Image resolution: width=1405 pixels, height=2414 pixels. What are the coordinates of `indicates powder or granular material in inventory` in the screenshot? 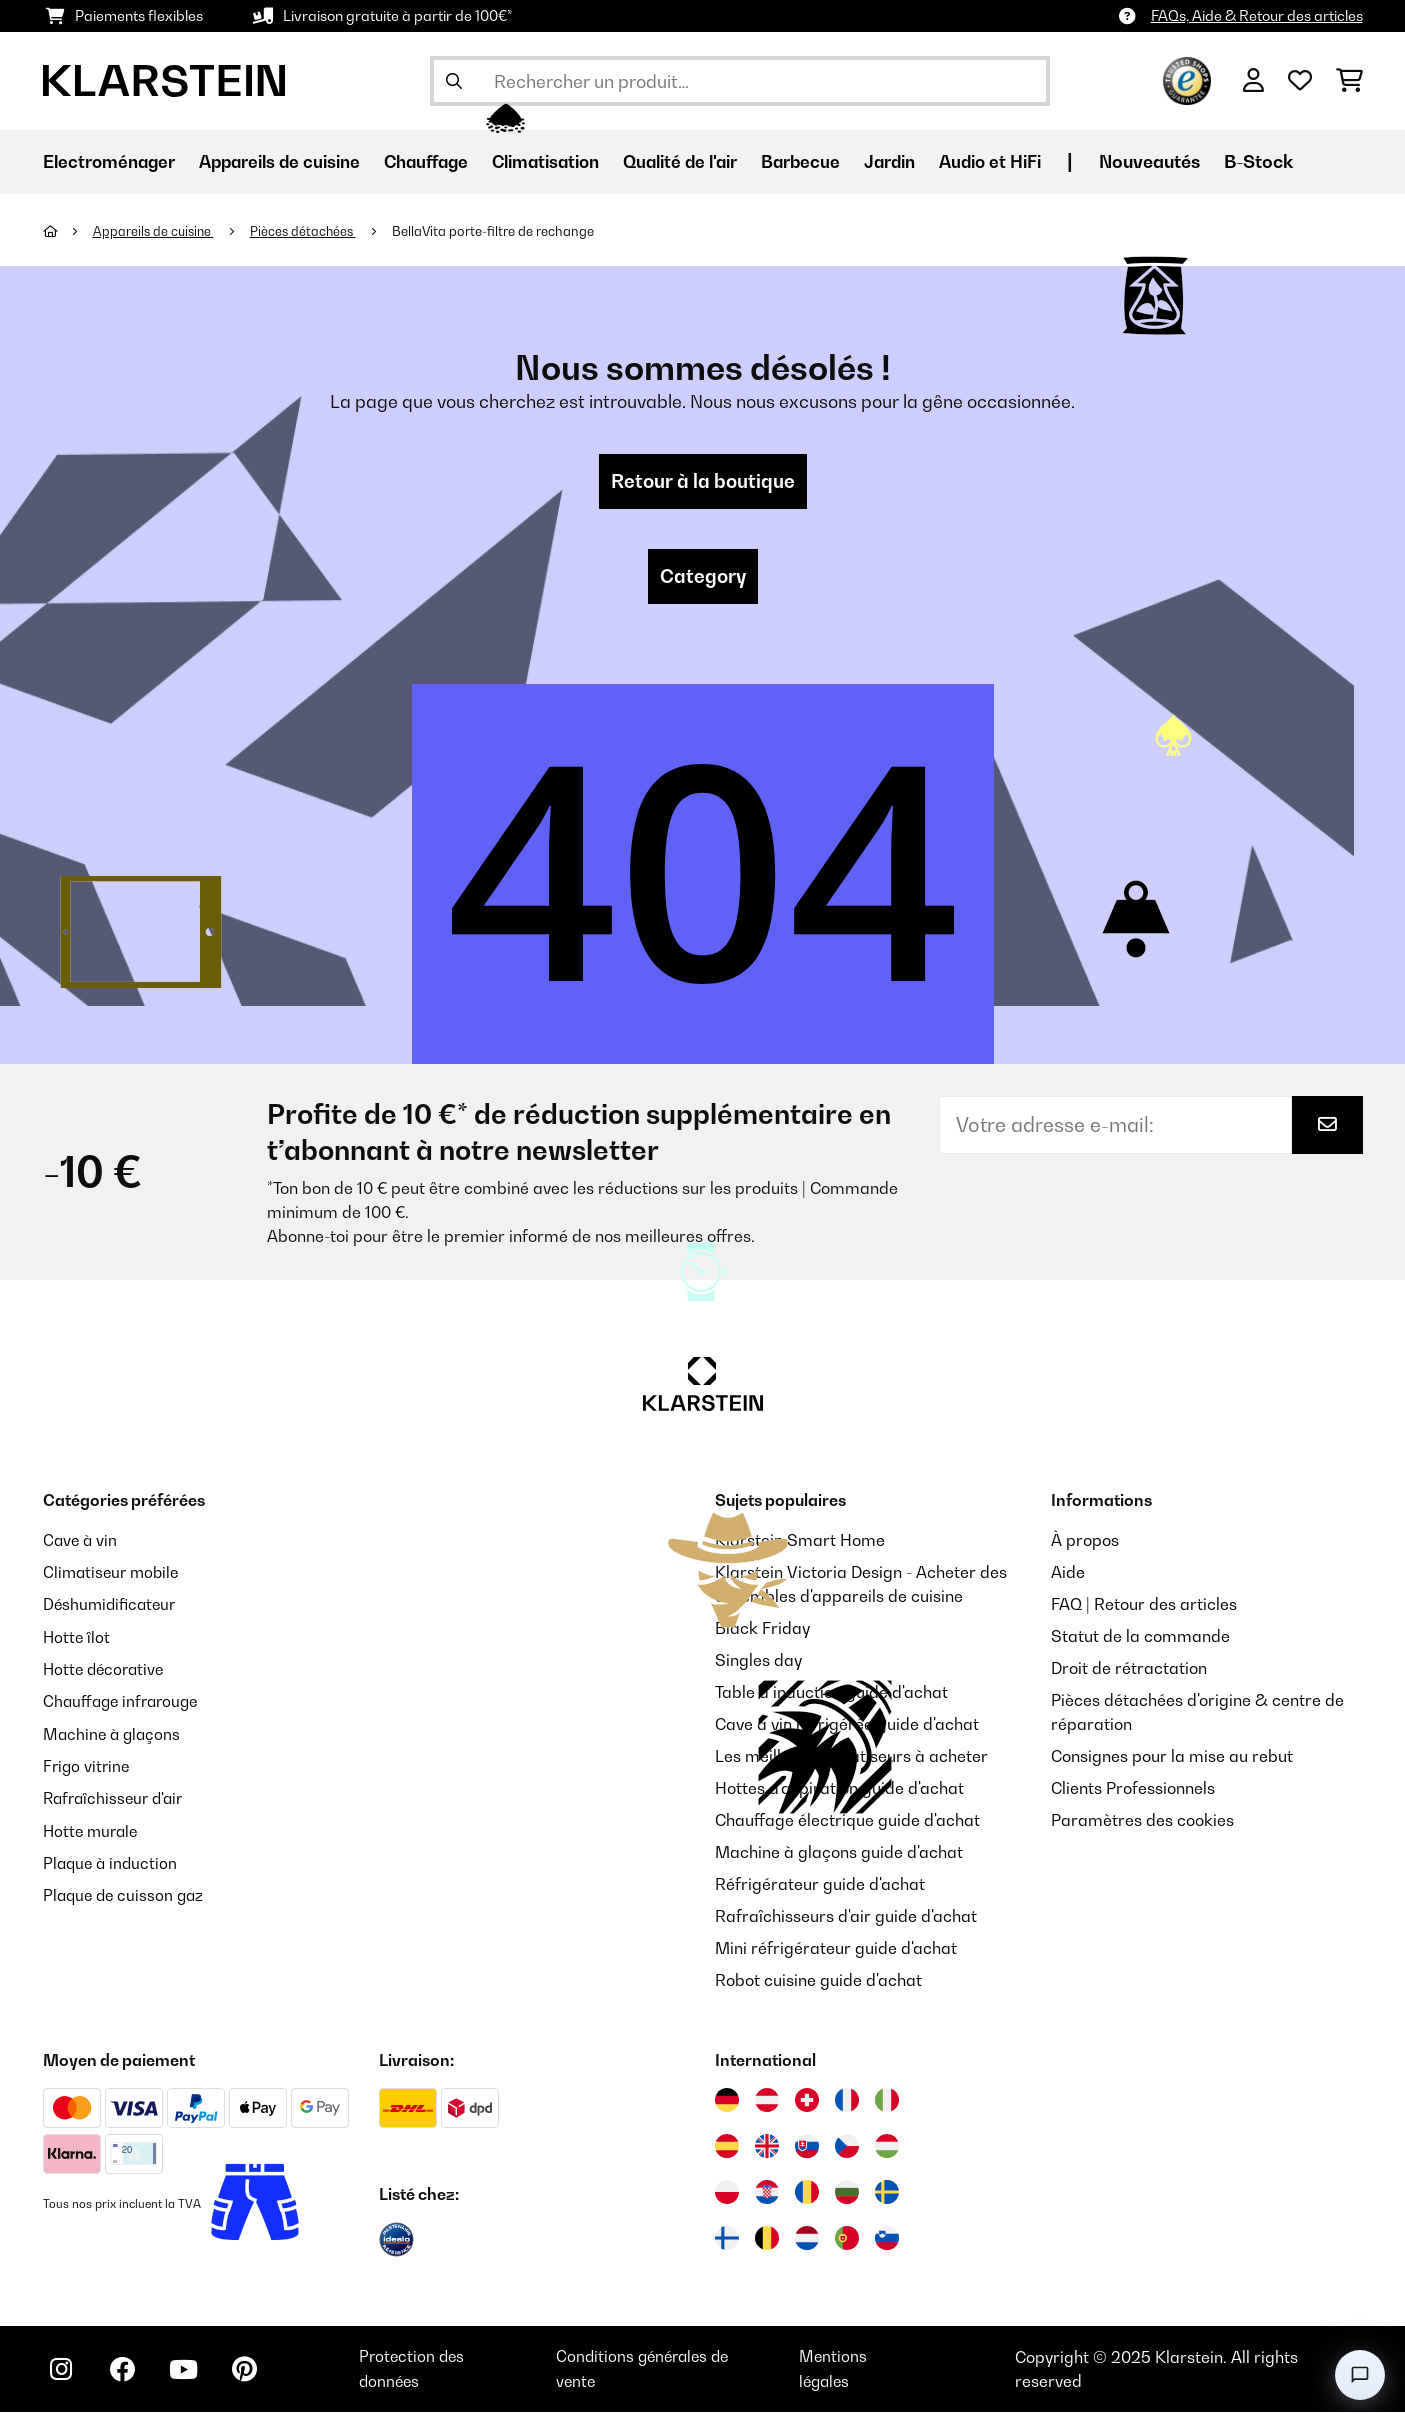 It's located at (505, 118).